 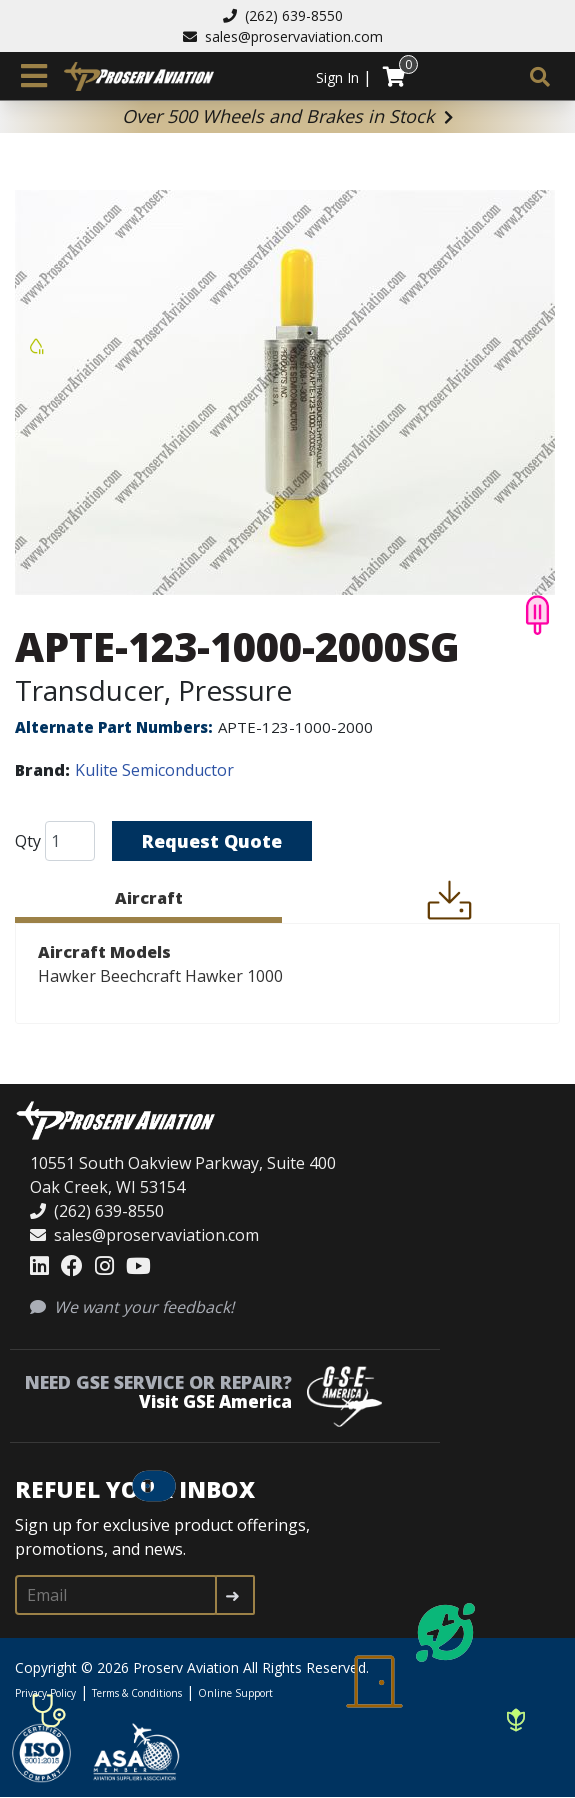 I want to click on access health or medical features, so click(x=46, y=1709).